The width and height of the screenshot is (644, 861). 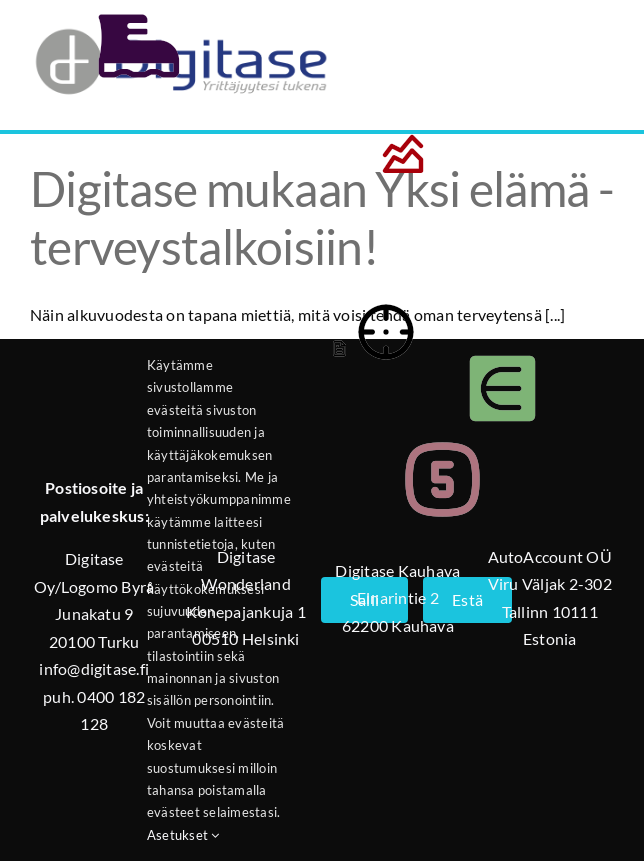 I want to click on view document contents, so click(x=339, y=348).